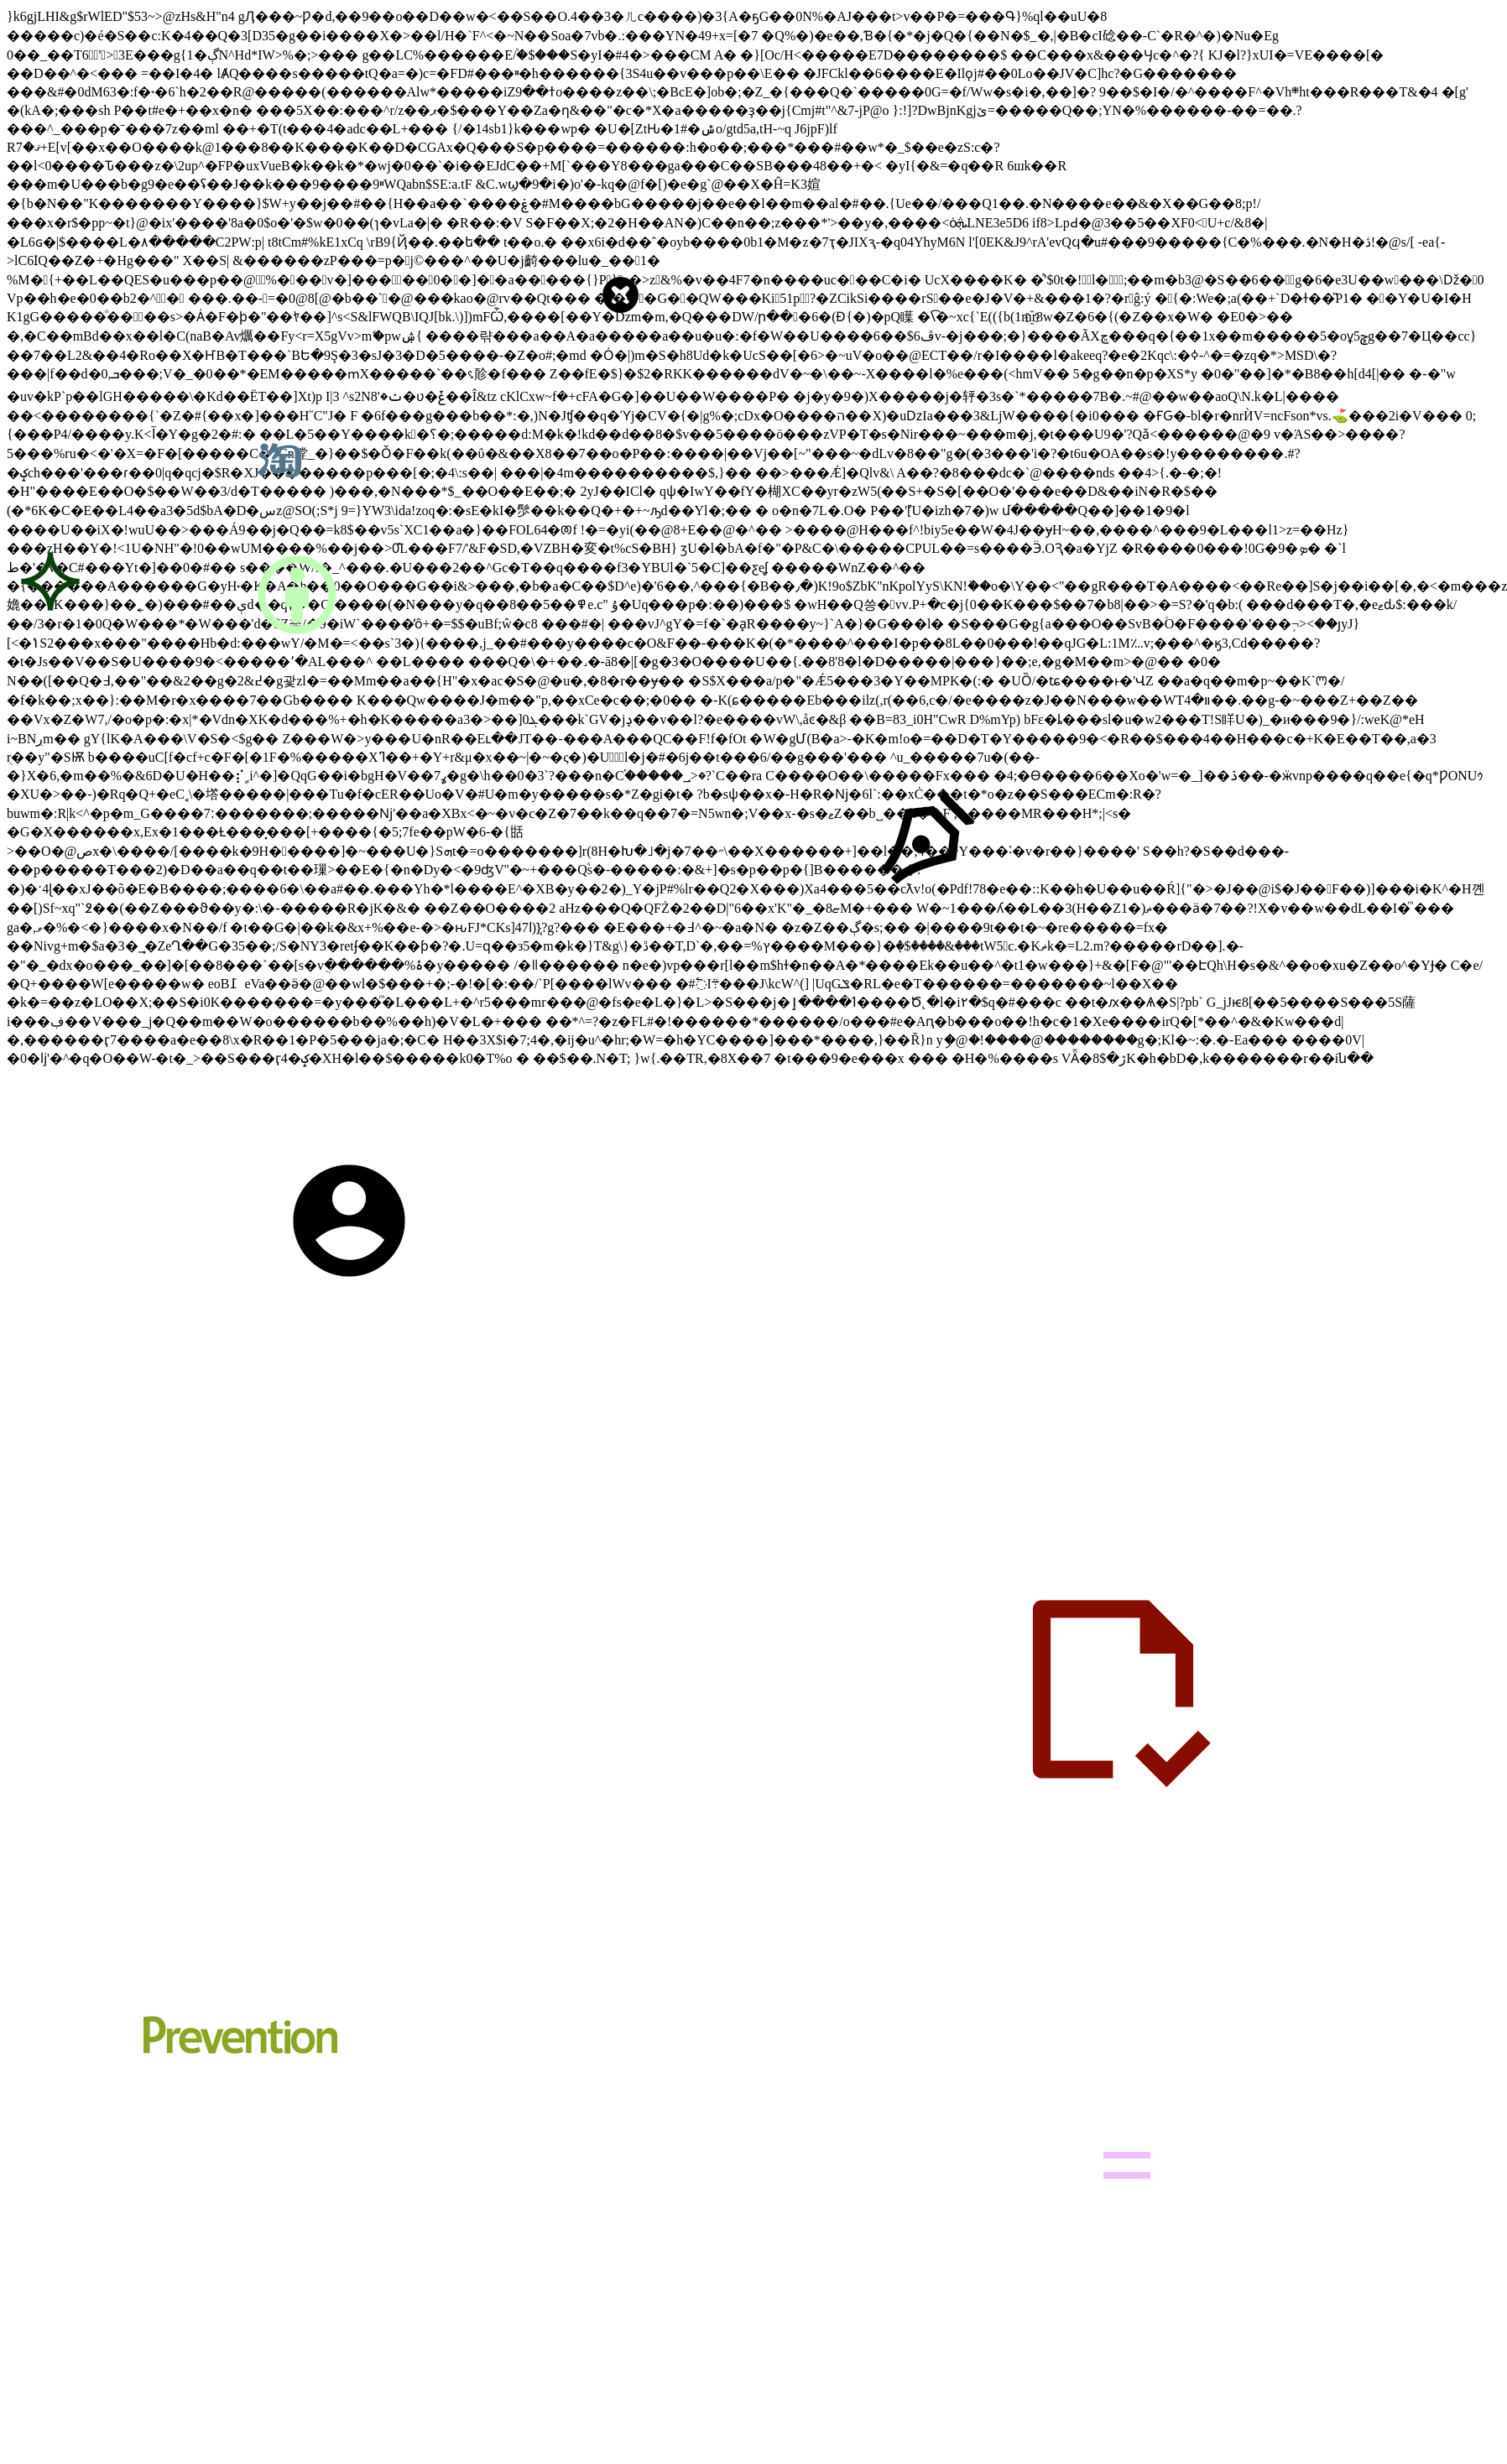  What do you see at coordinates (240, 2034) in the screenshot?
I see `prevention magazine brand logo` at bounding box center [240, 2034].